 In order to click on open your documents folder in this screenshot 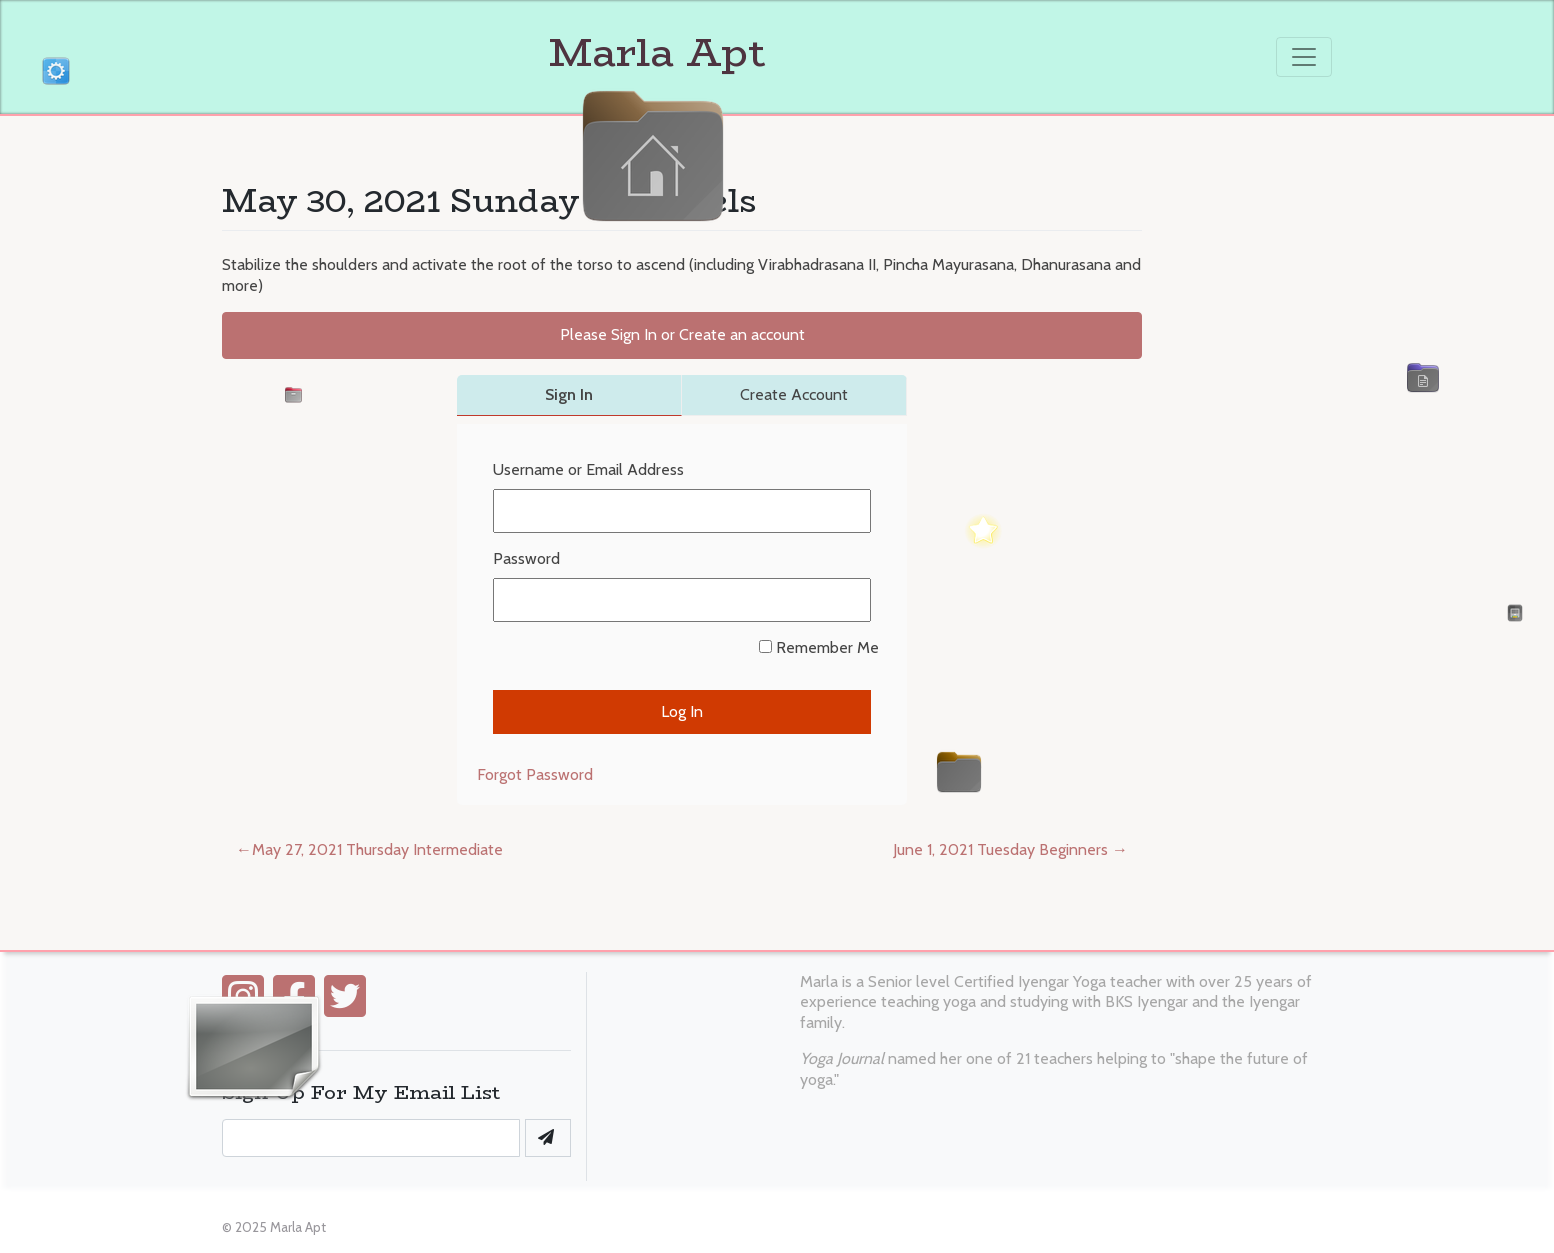, I will do `click(1423, 377)`.